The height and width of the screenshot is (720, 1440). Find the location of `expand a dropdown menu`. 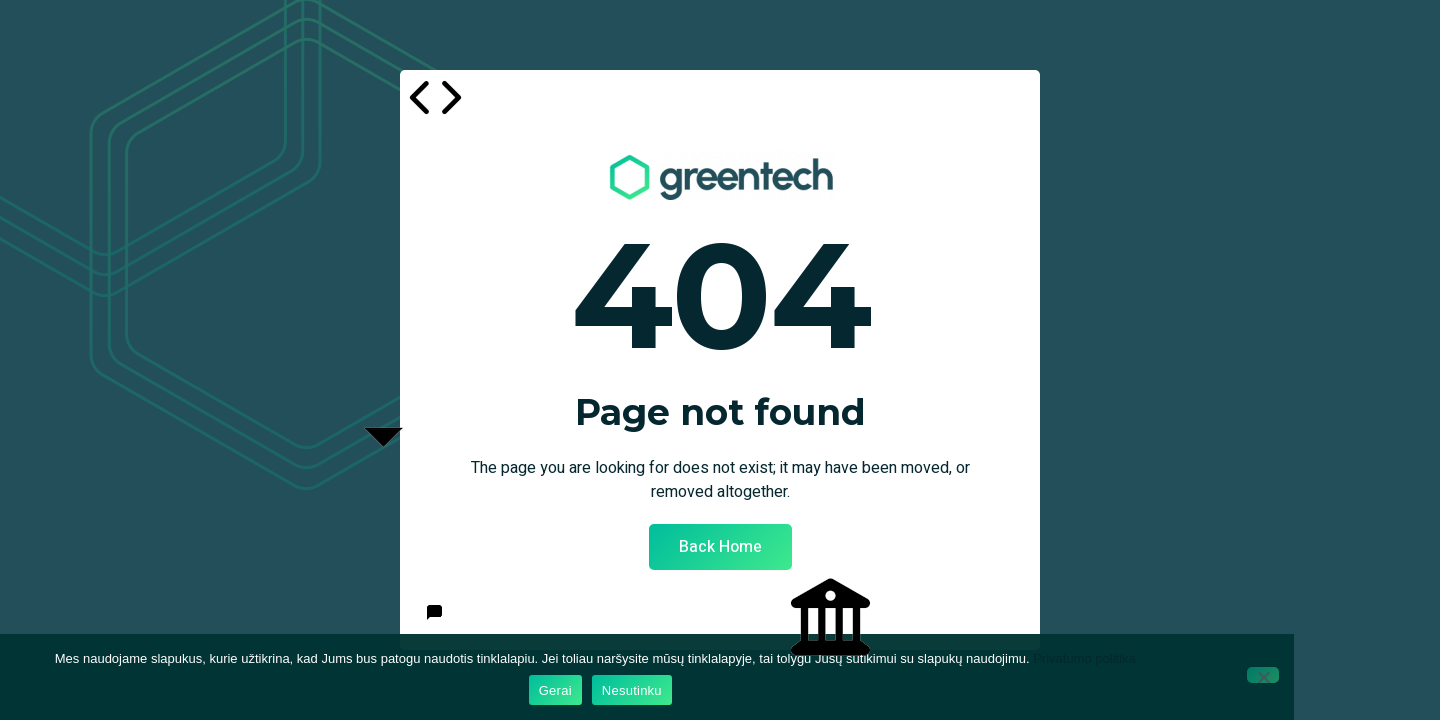

expand a dropdown menu is located at coordinates (383, 435).